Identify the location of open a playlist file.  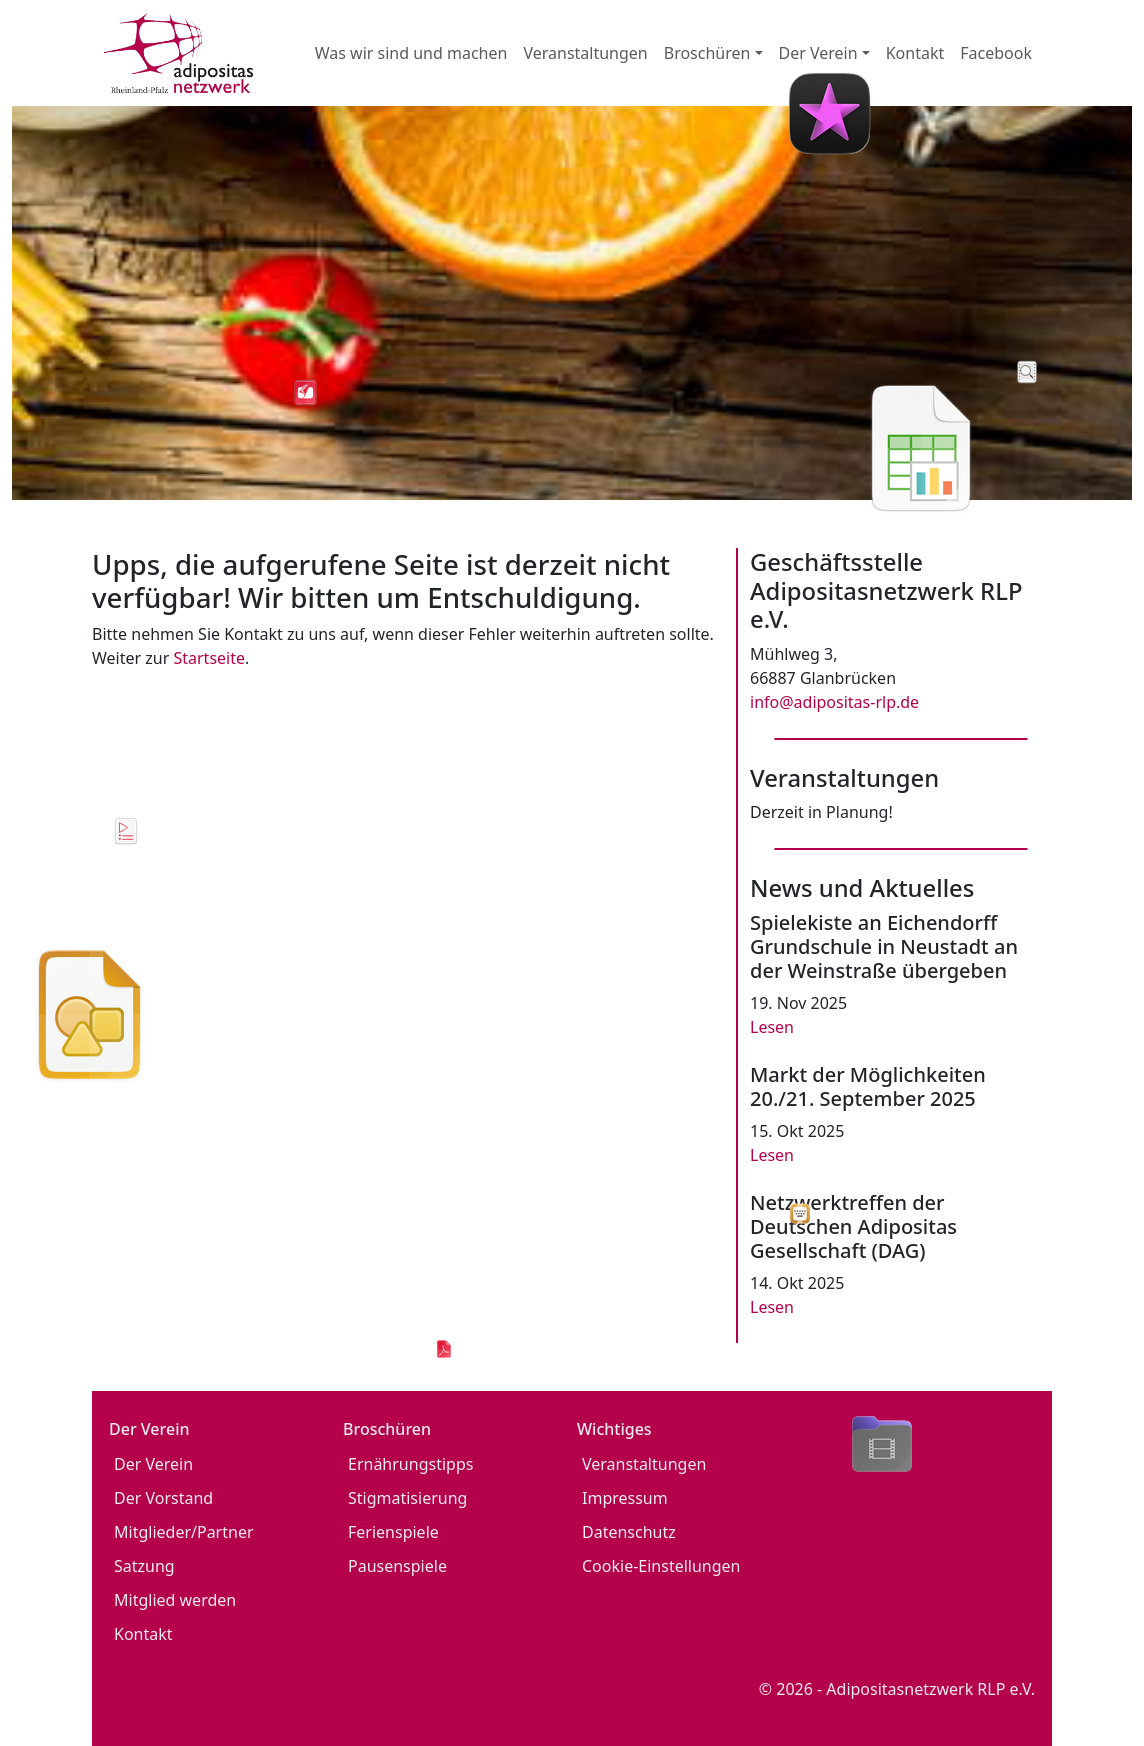
(126, 831).